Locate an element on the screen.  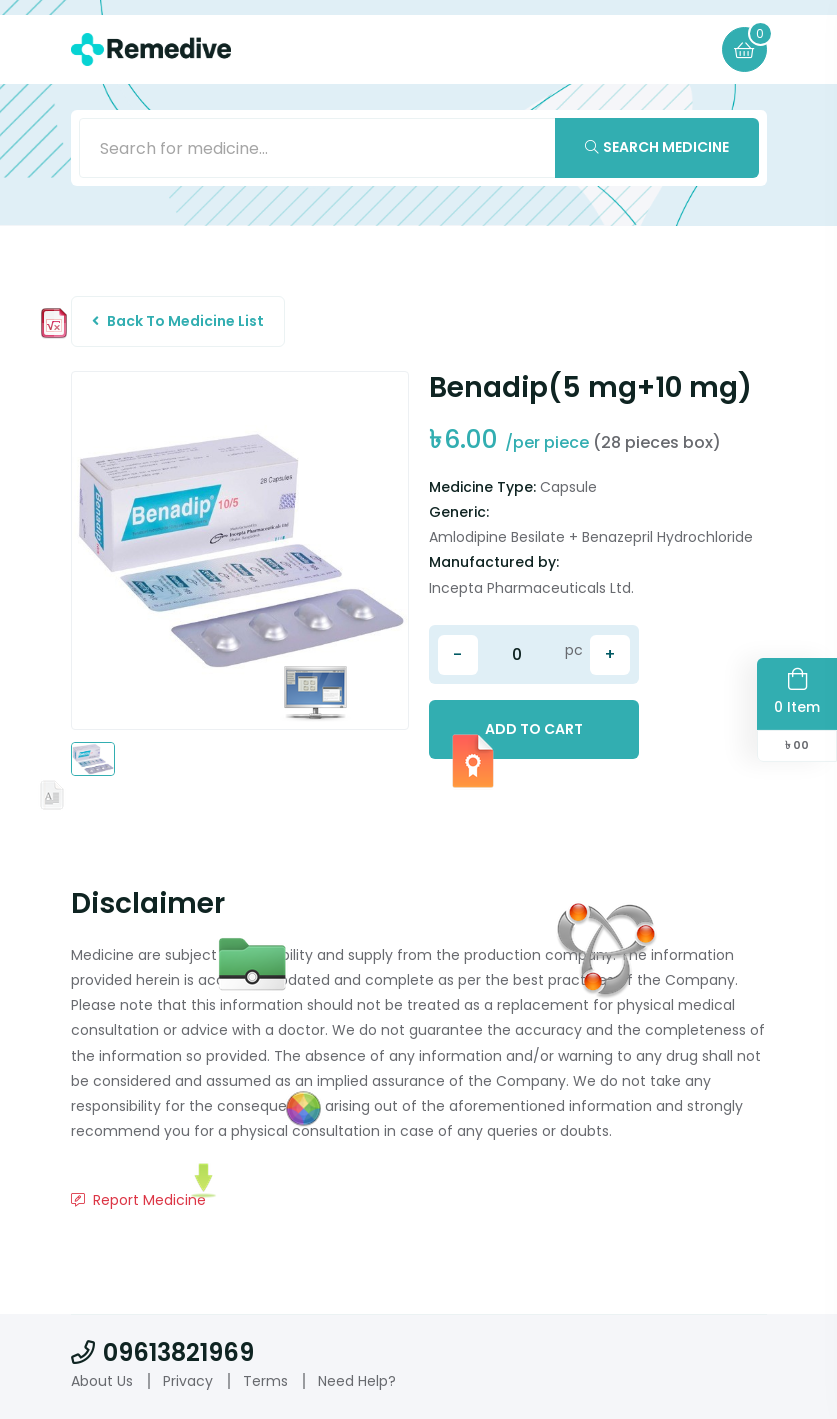
configure remote desktop settings is located at coordinates (315, 693).